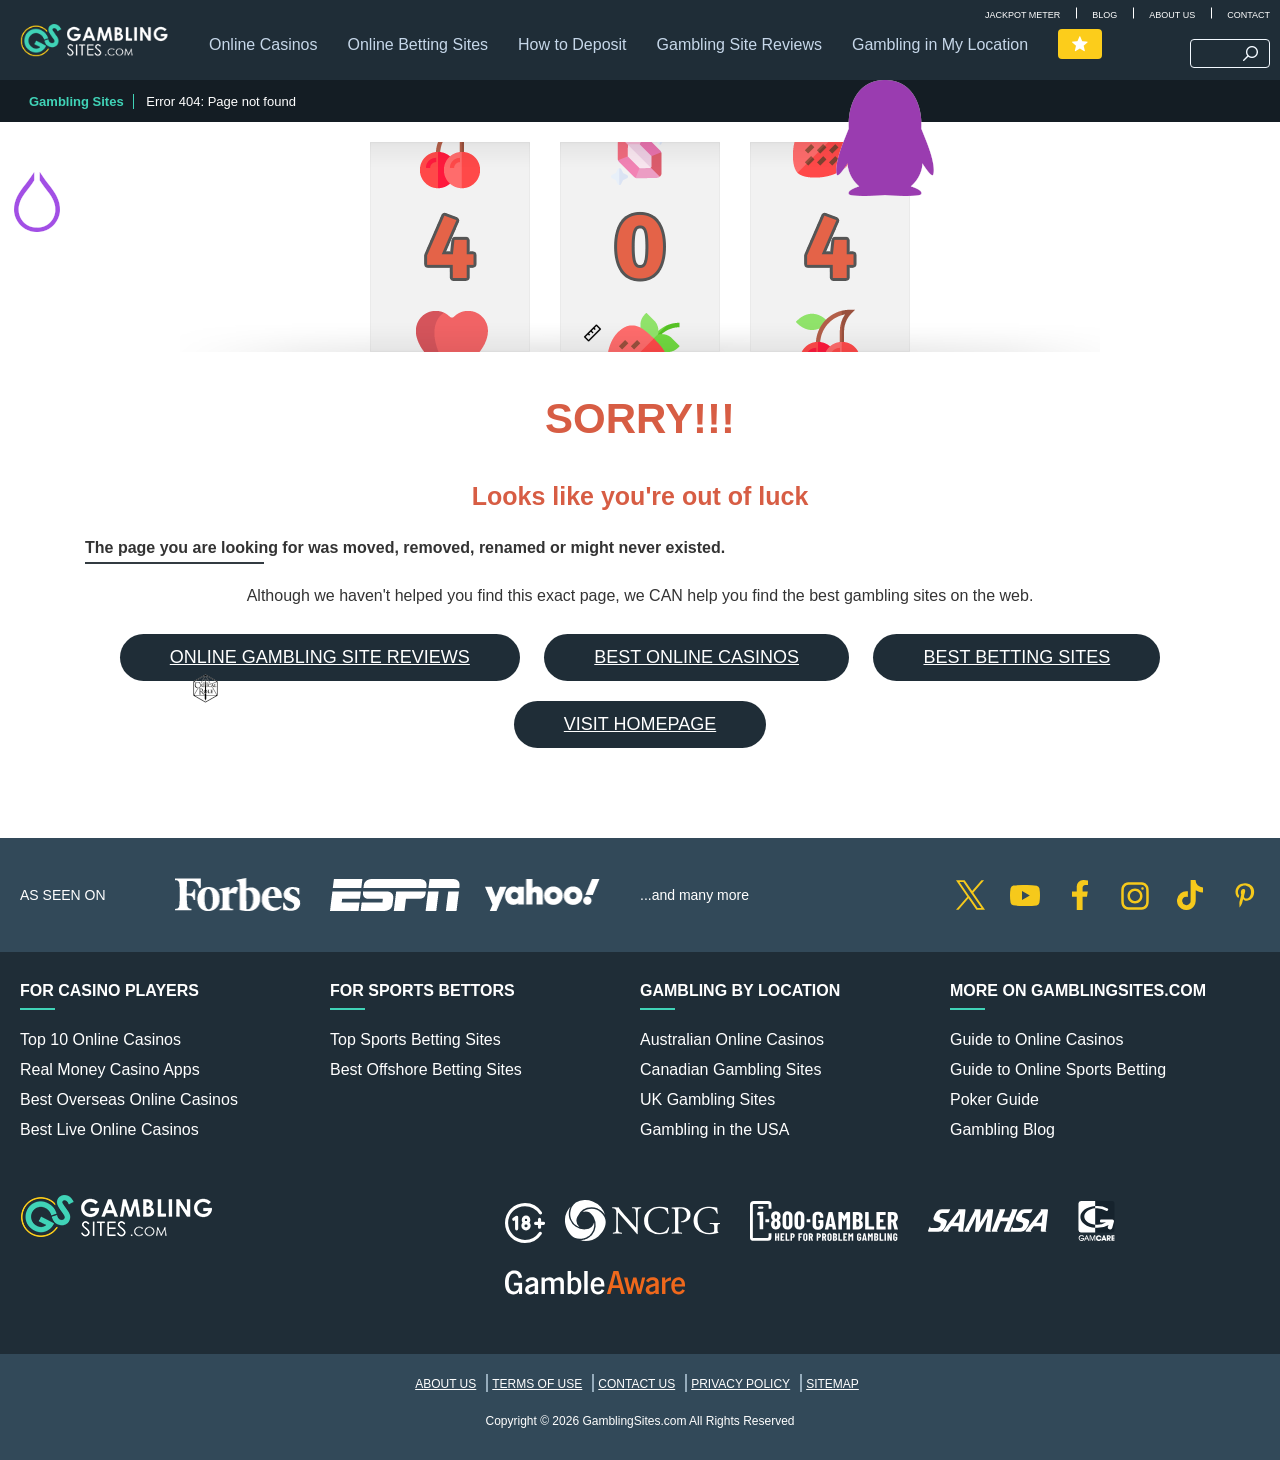  I want to click on open QQ messaging app, so click(885, 138).